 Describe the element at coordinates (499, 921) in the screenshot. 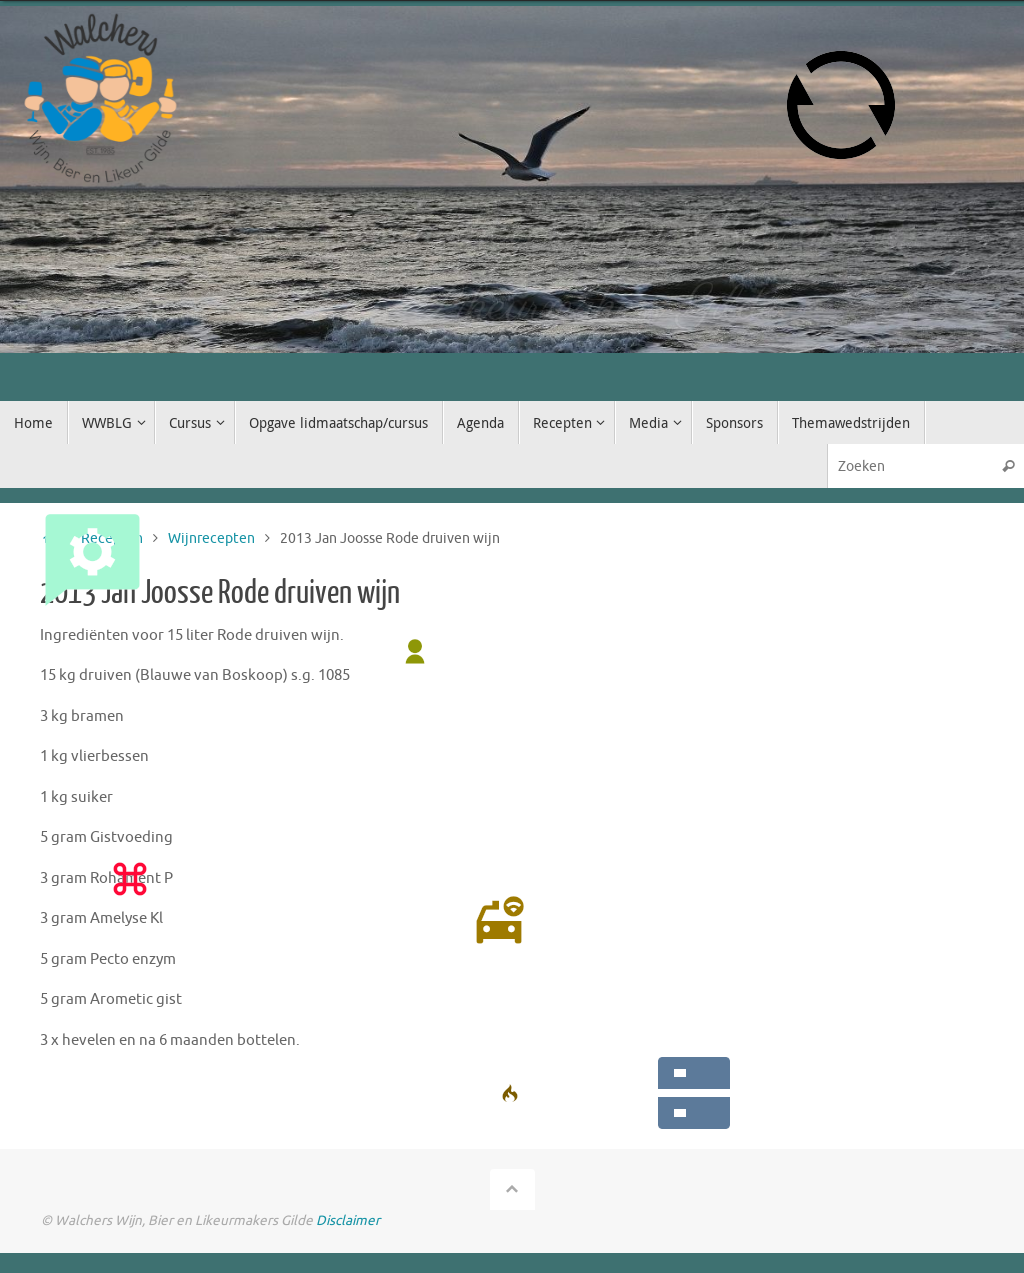

I see `request a wifi-enabled taxi or rideshare` at that location.